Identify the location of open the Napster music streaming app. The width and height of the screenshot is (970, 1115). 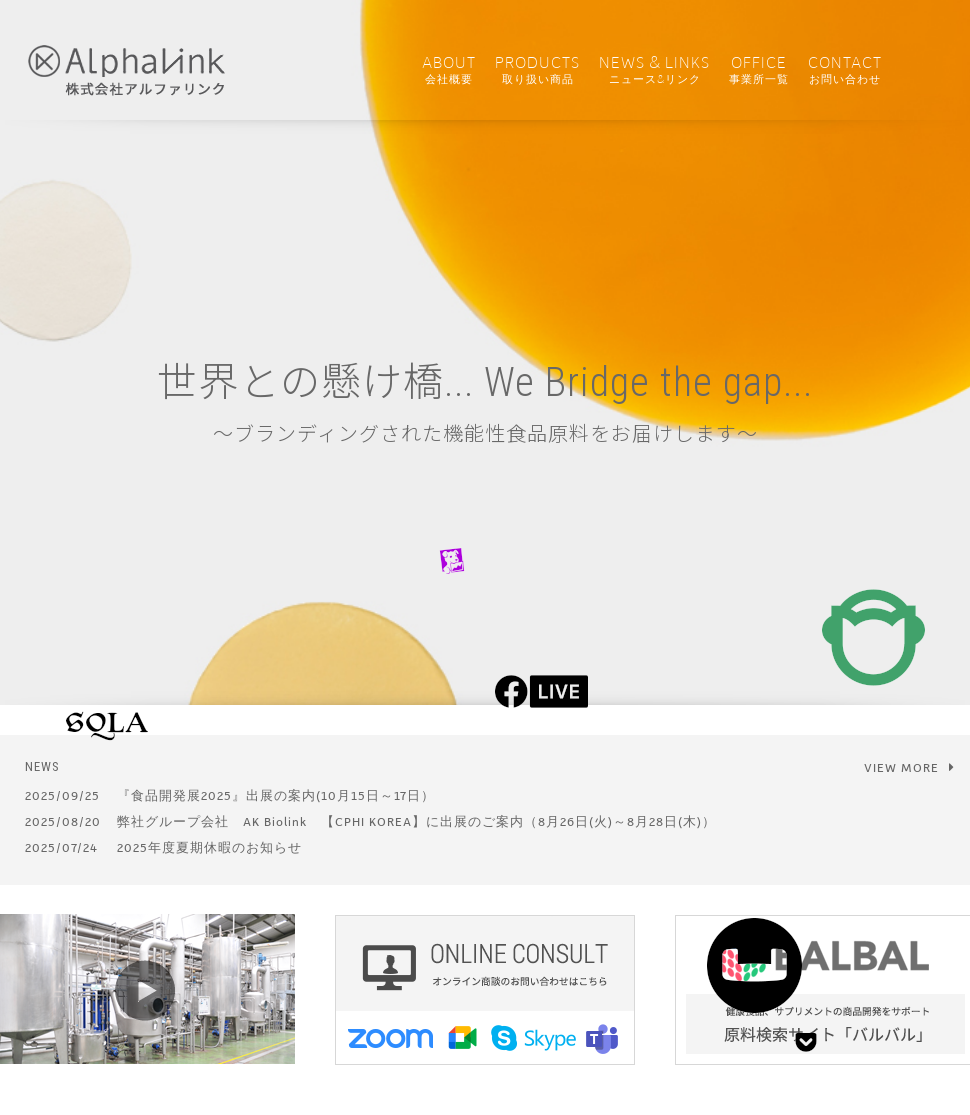
(873, 637).